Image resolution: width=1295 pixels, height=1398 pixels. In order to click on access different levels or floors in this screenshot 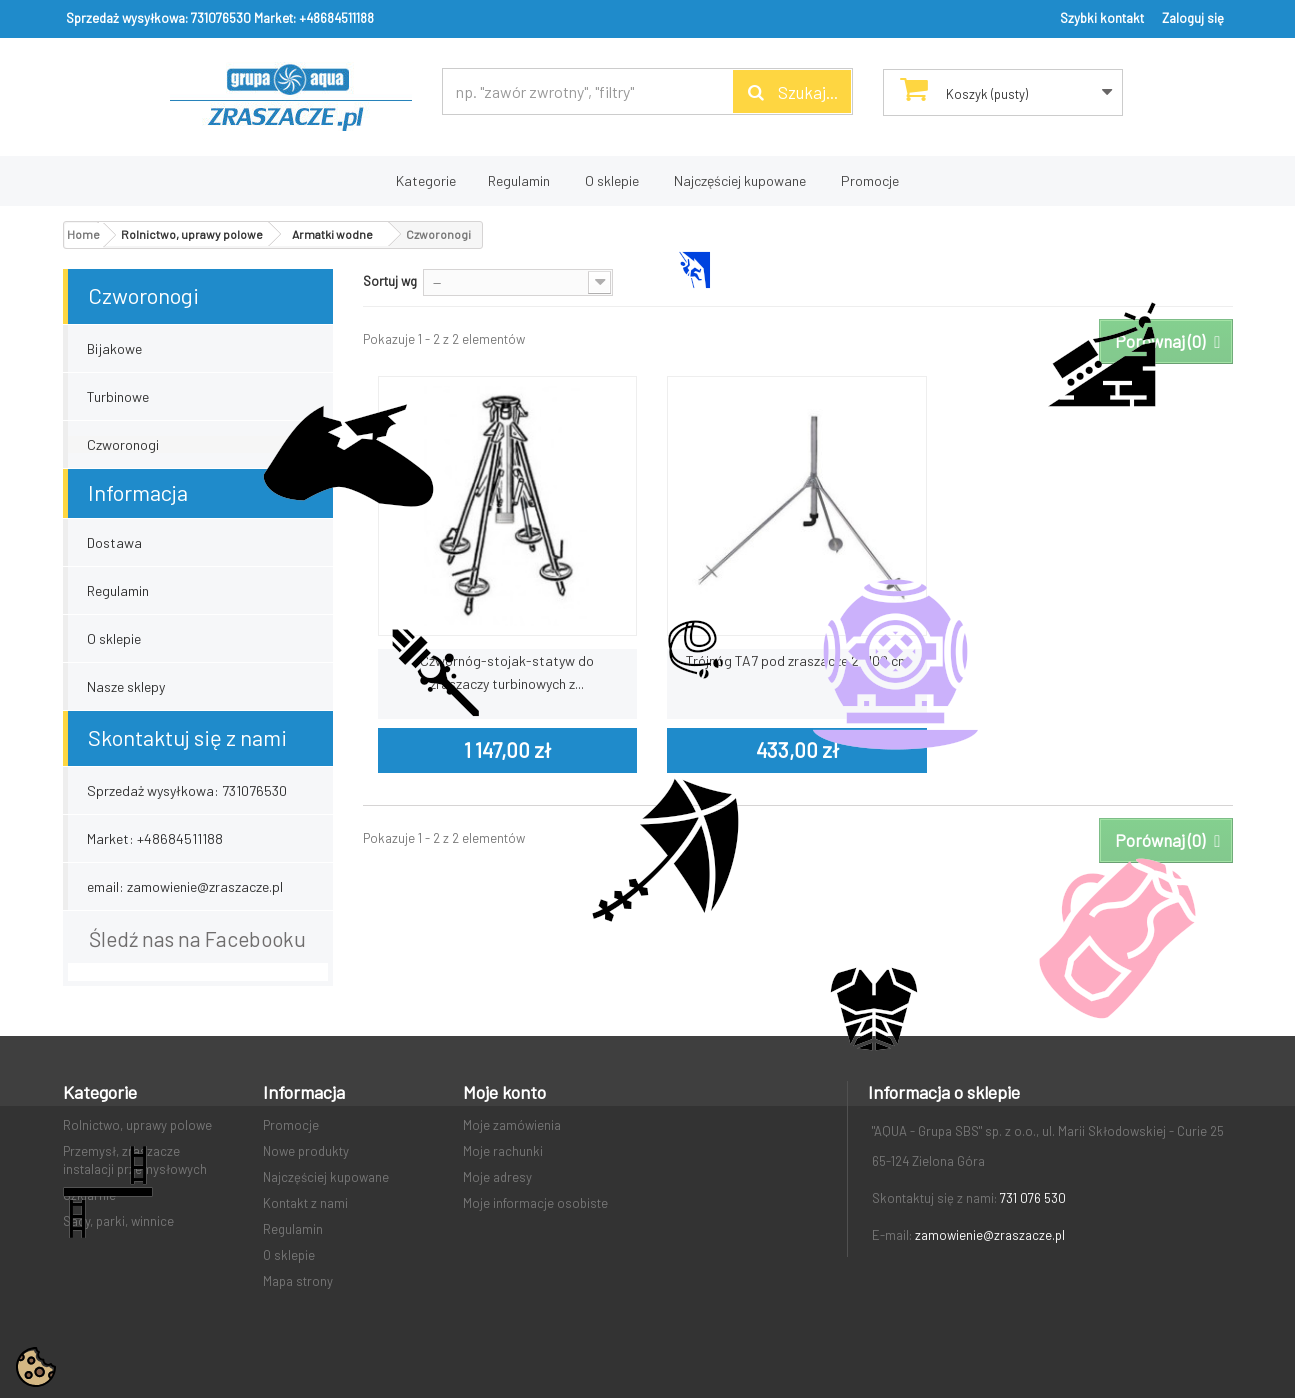, I will do `click(108, 1192)`.